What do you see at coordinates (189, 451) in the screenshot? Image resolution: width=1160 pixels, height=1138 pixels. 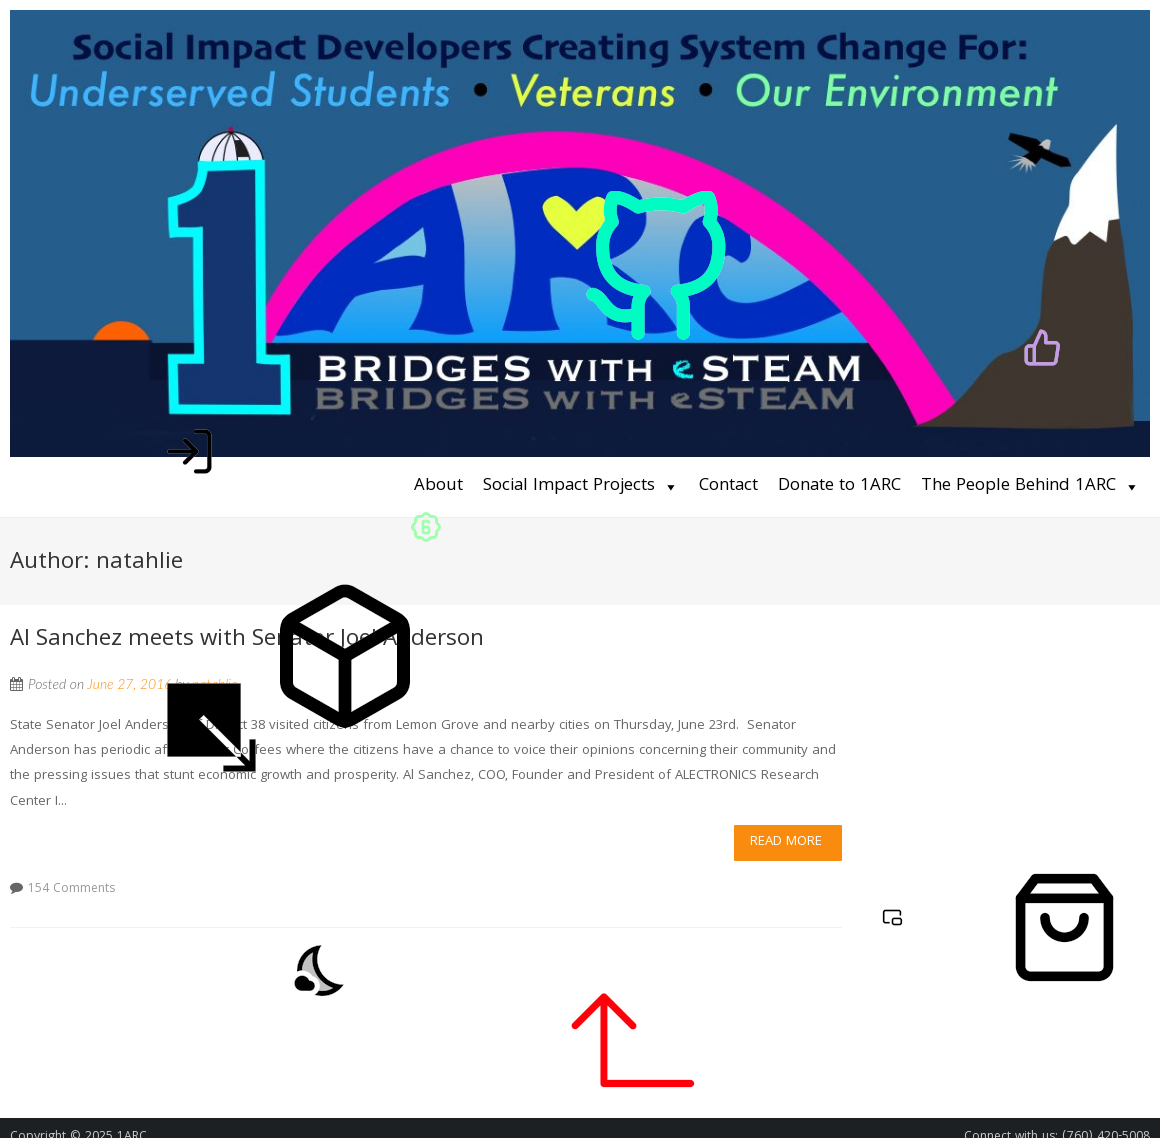 I see `log in to your account` at bounding box center [189, 451].